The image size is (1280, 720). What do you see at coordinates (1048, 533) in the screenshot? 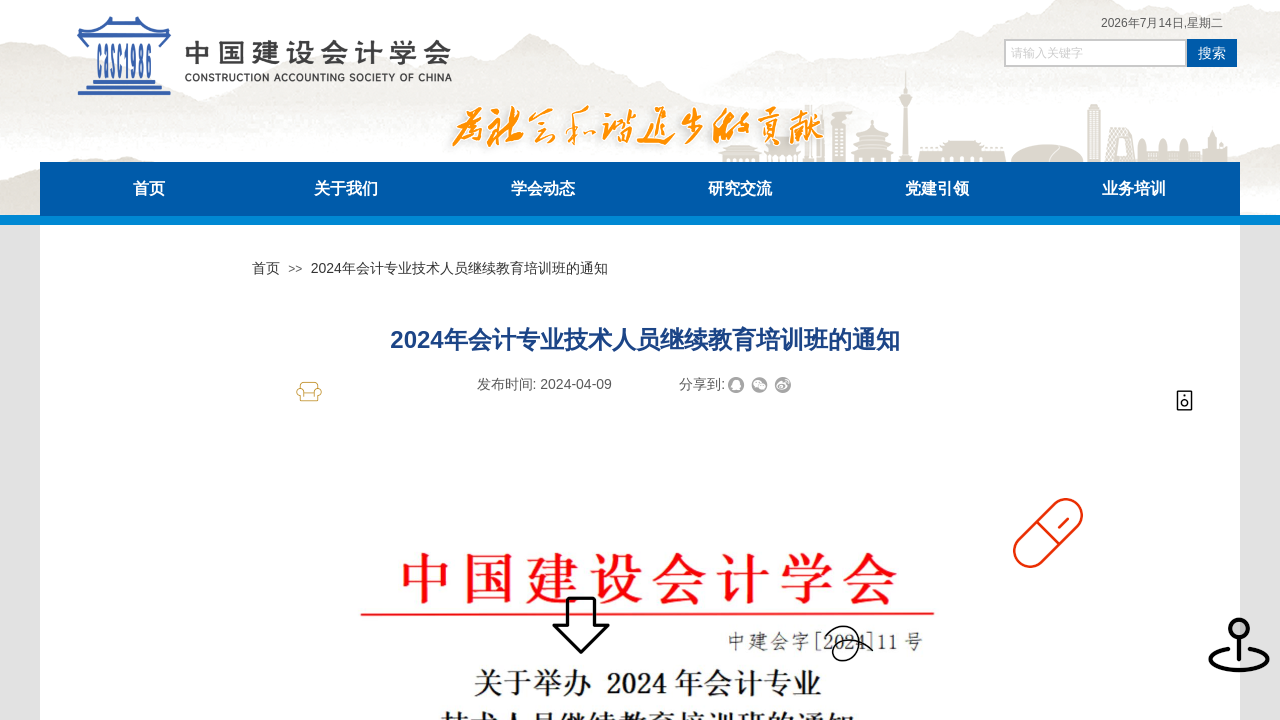
I see `access medication reminders or health tracking` at bounding box center [1048, 533].